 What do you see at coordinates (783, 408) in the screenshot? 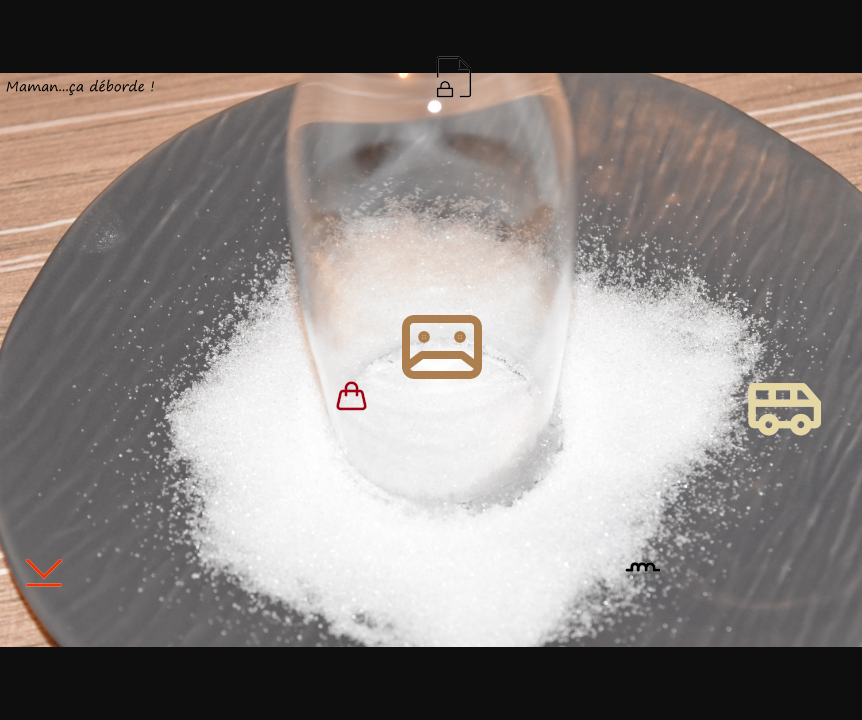
I see `track delivery or shipping status` at bounding box center [783, 408].